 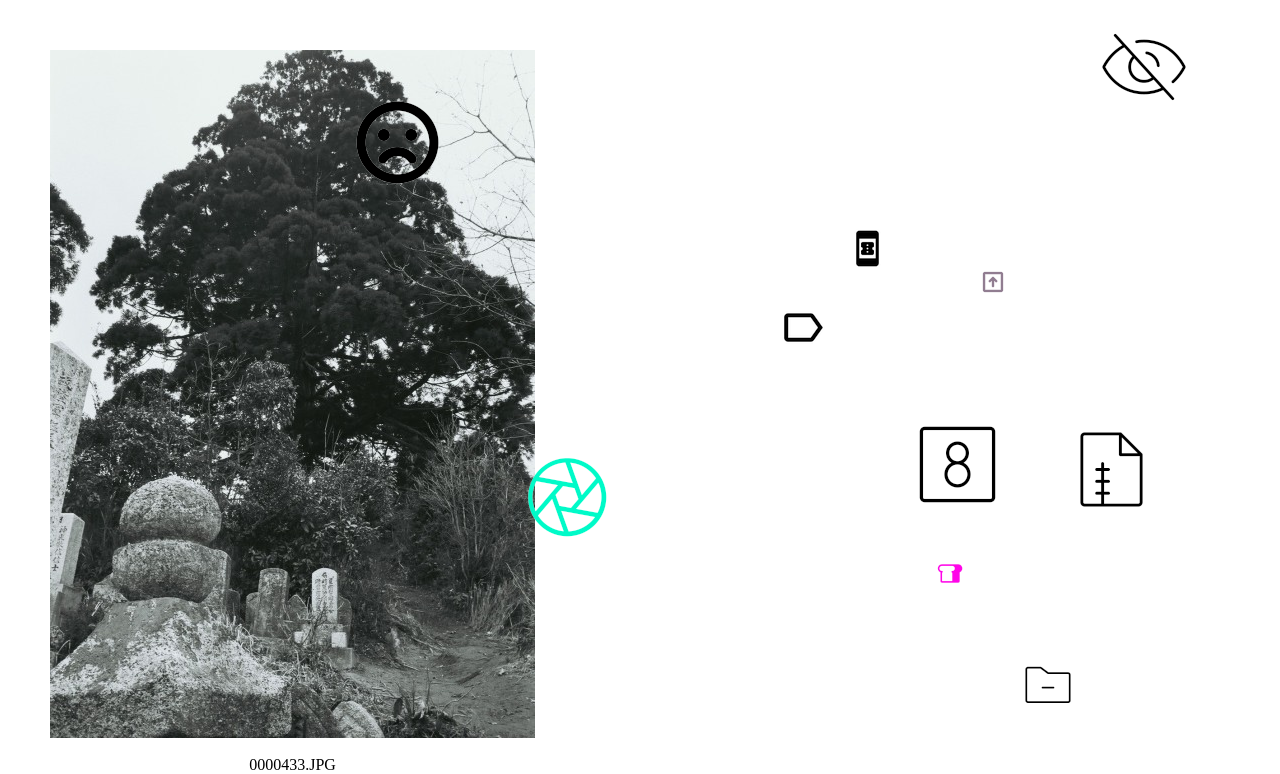 What do you see at coordinates (567, 497) in the screenshot?
I see `open camera settings` at bounding box center [567, 497].